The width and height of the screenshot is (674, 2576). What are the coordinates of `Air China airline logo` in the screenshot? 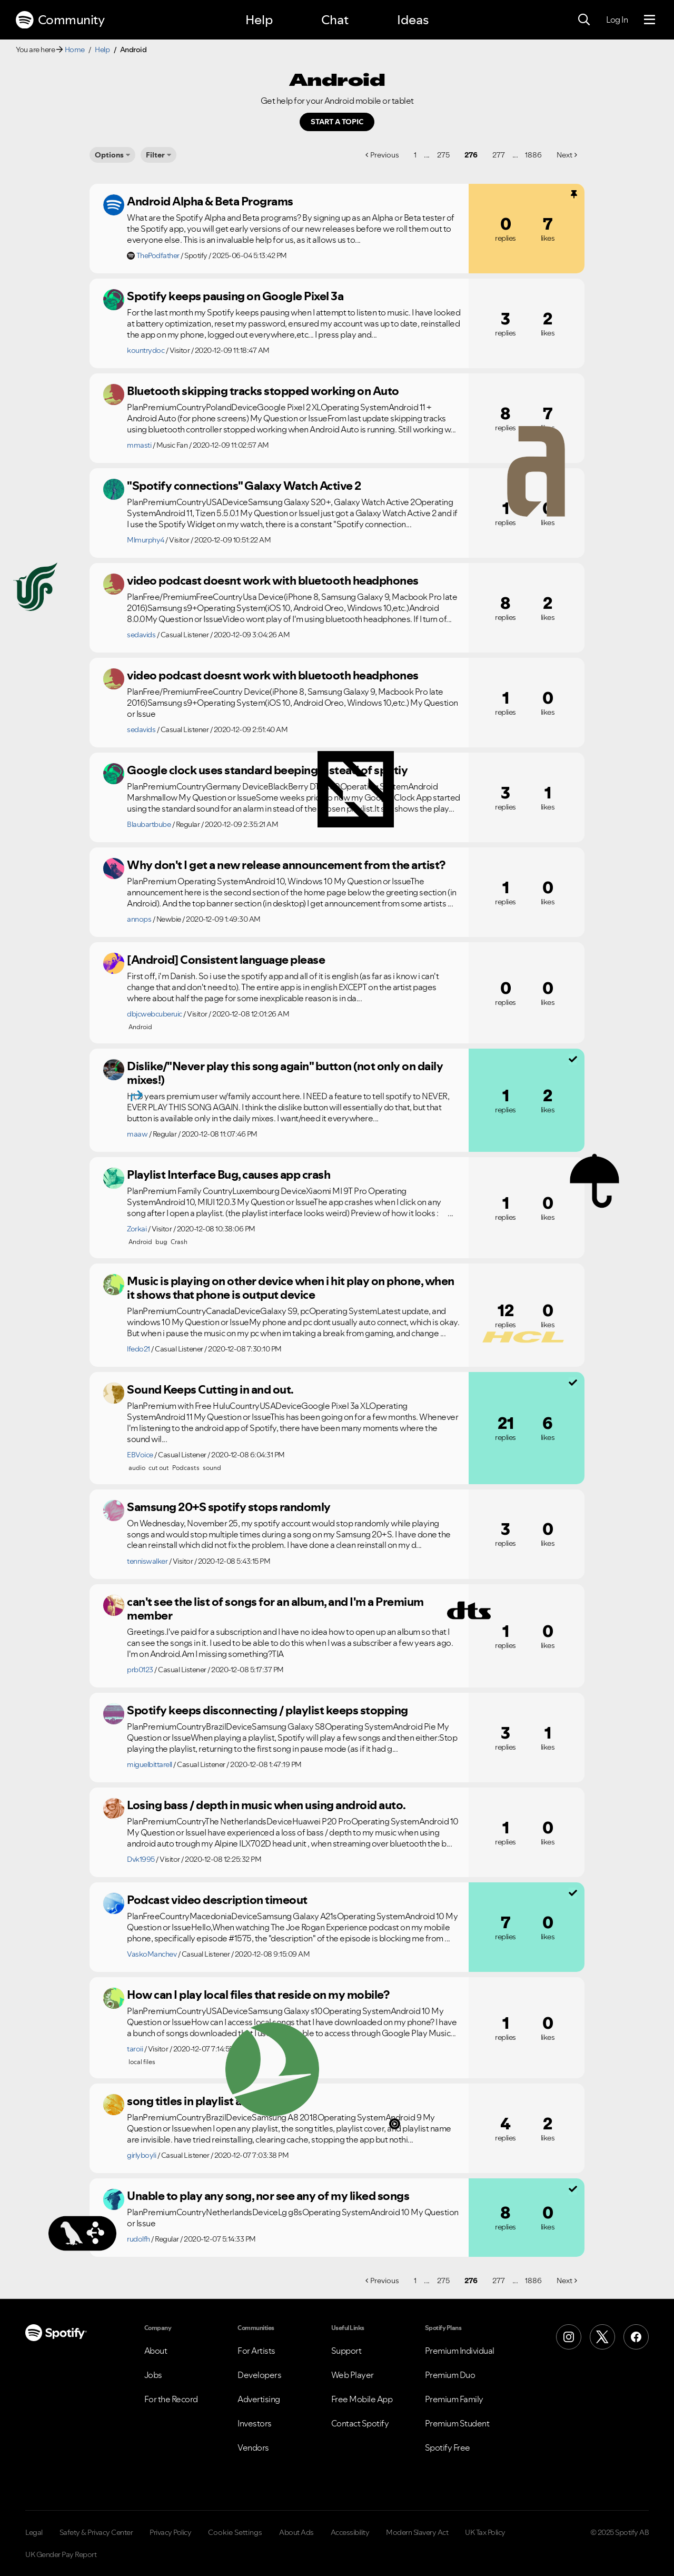 It's located at (35, 587).